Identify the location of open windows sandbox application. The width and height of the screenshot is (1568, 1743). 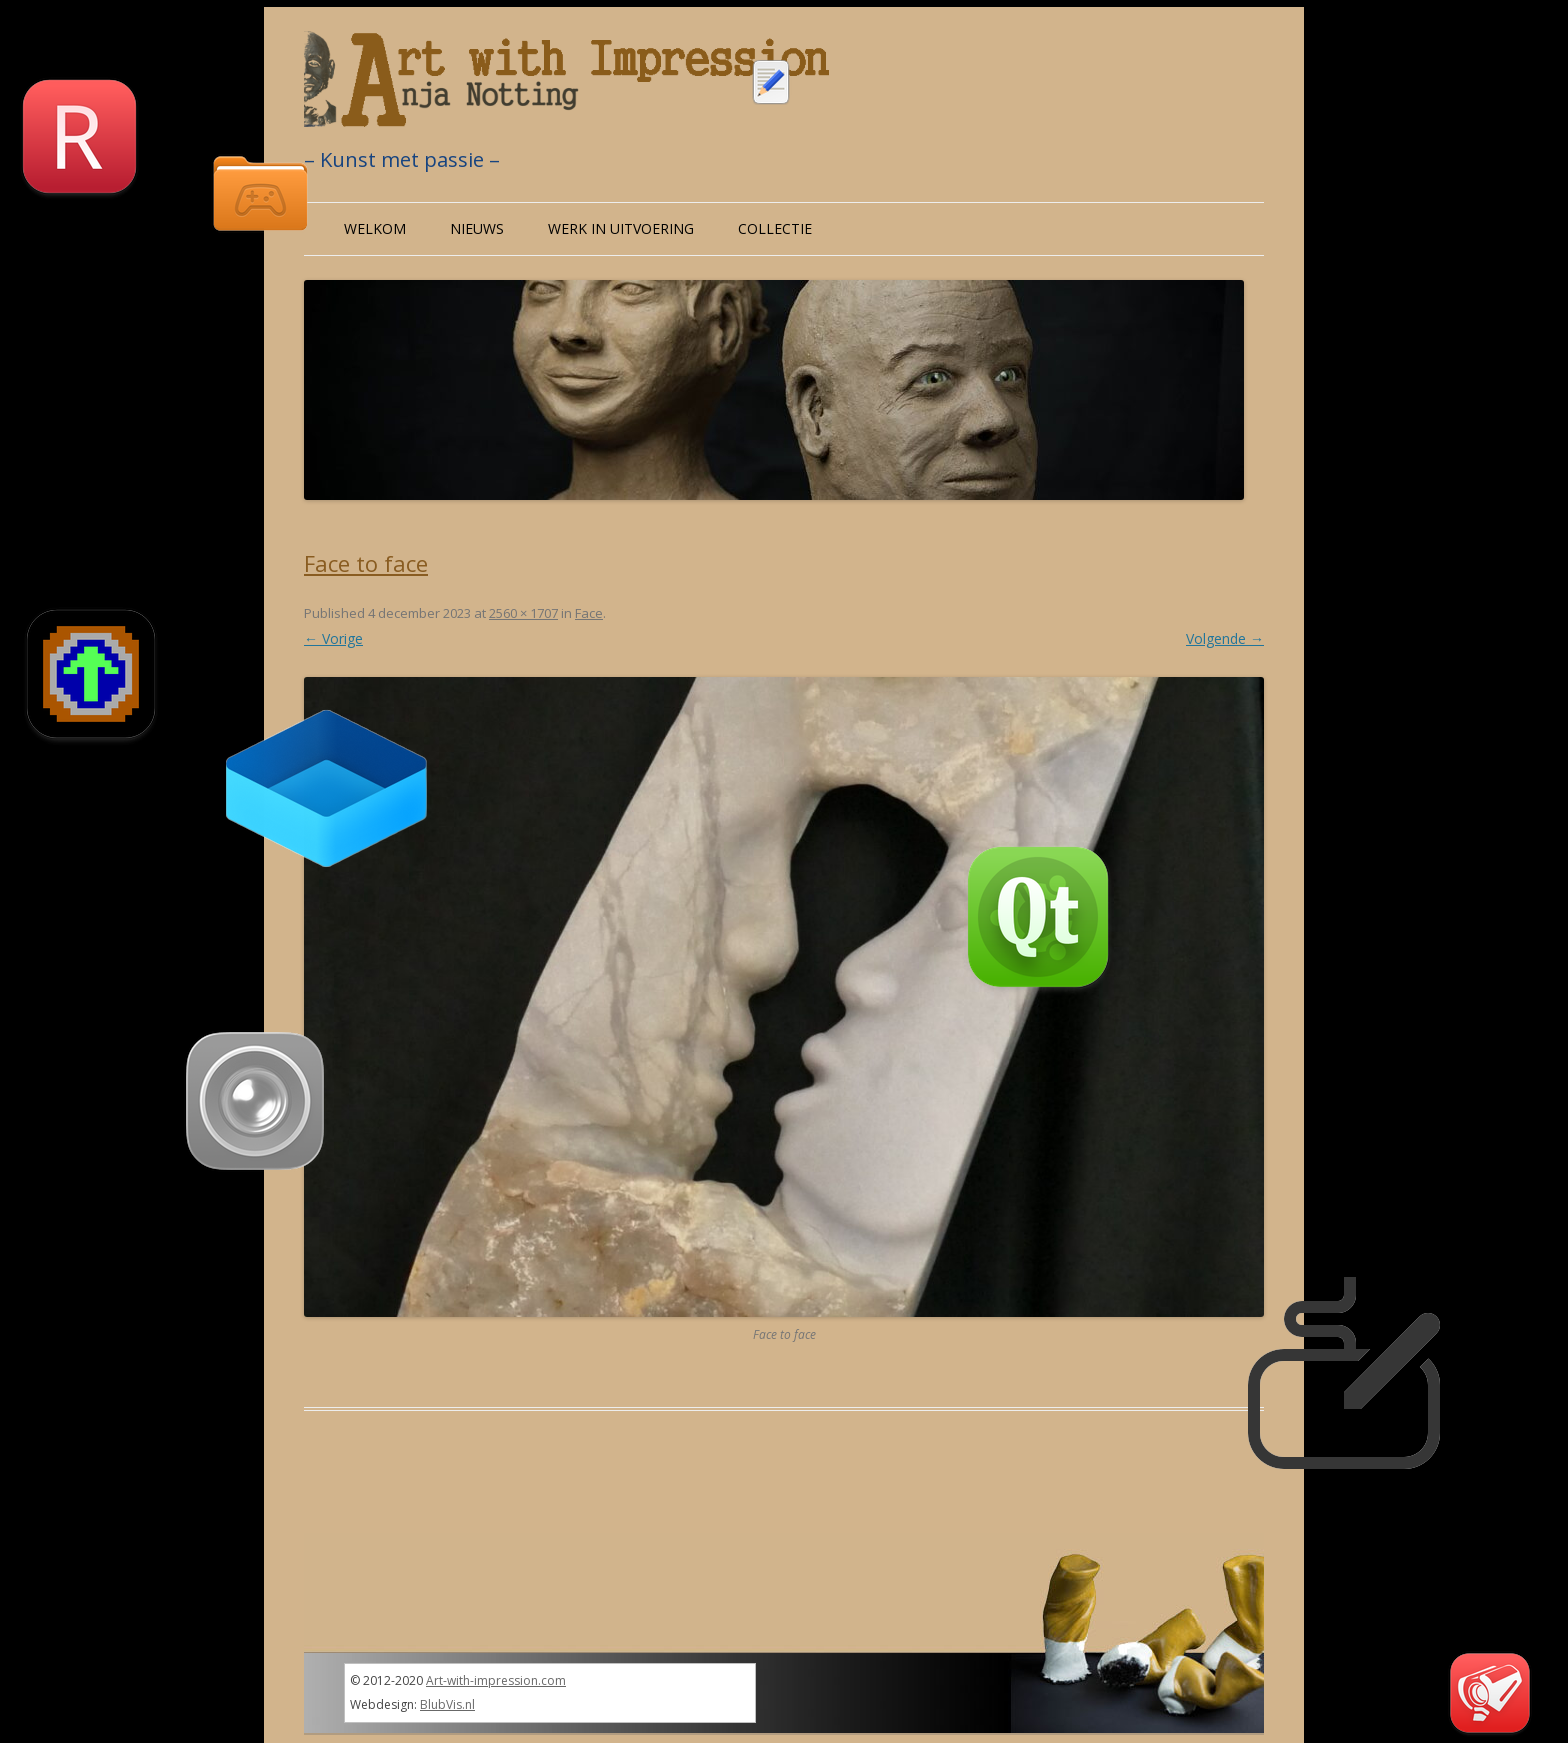
(326, 788).